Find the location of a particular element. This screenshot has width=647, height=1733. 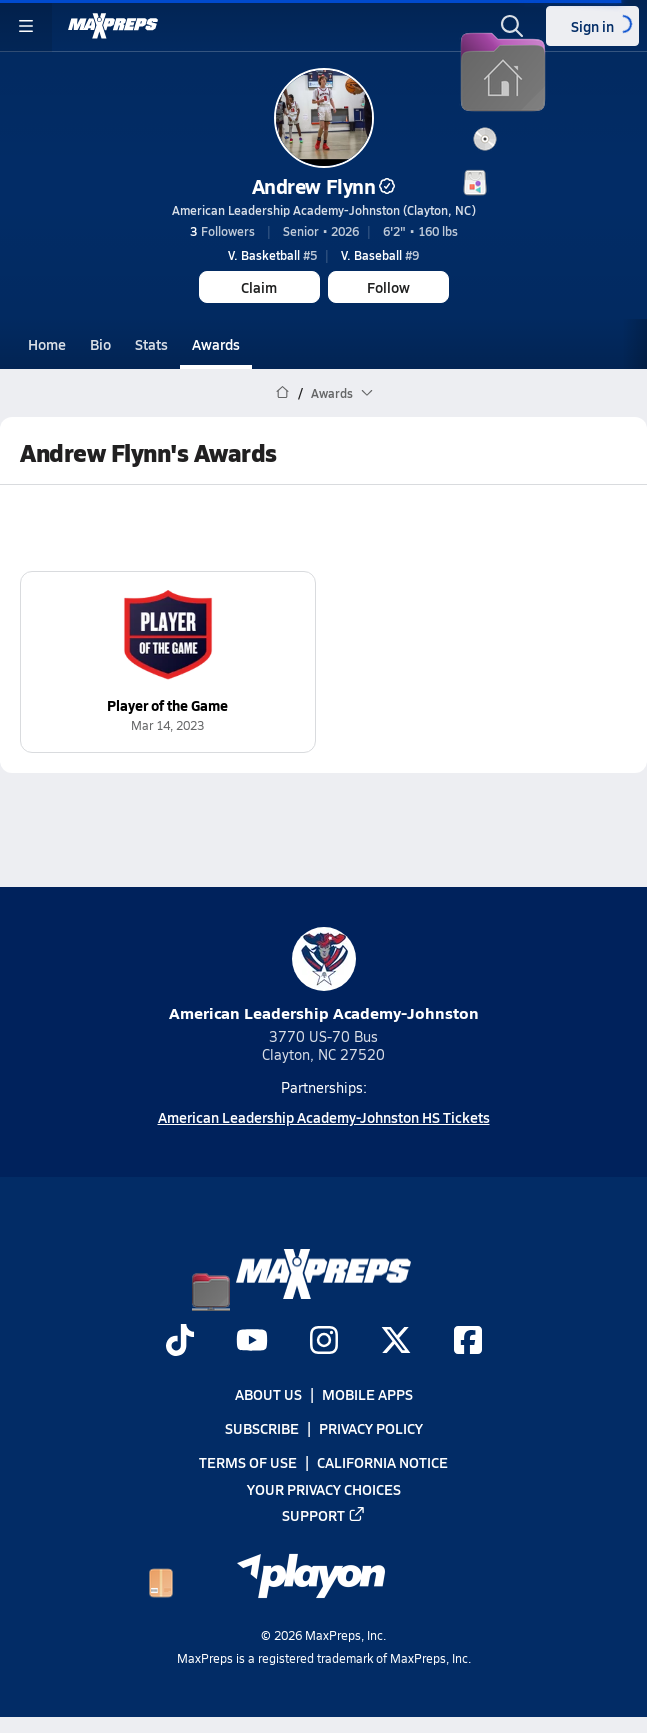

access your home folder is located at coordinates (503, 72).